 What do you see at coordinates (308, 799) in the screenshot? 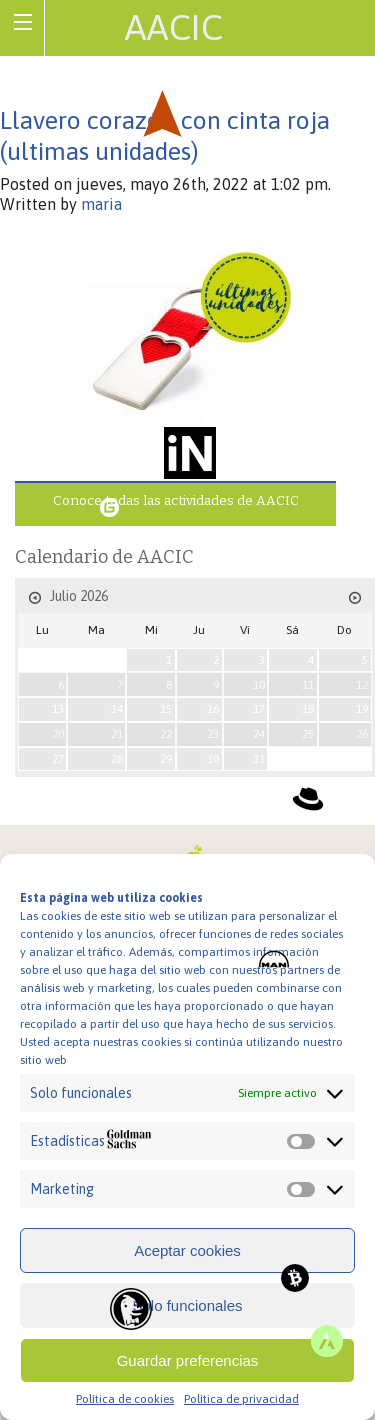
I see `Red Hat logo` at bounding box center [308, 799].